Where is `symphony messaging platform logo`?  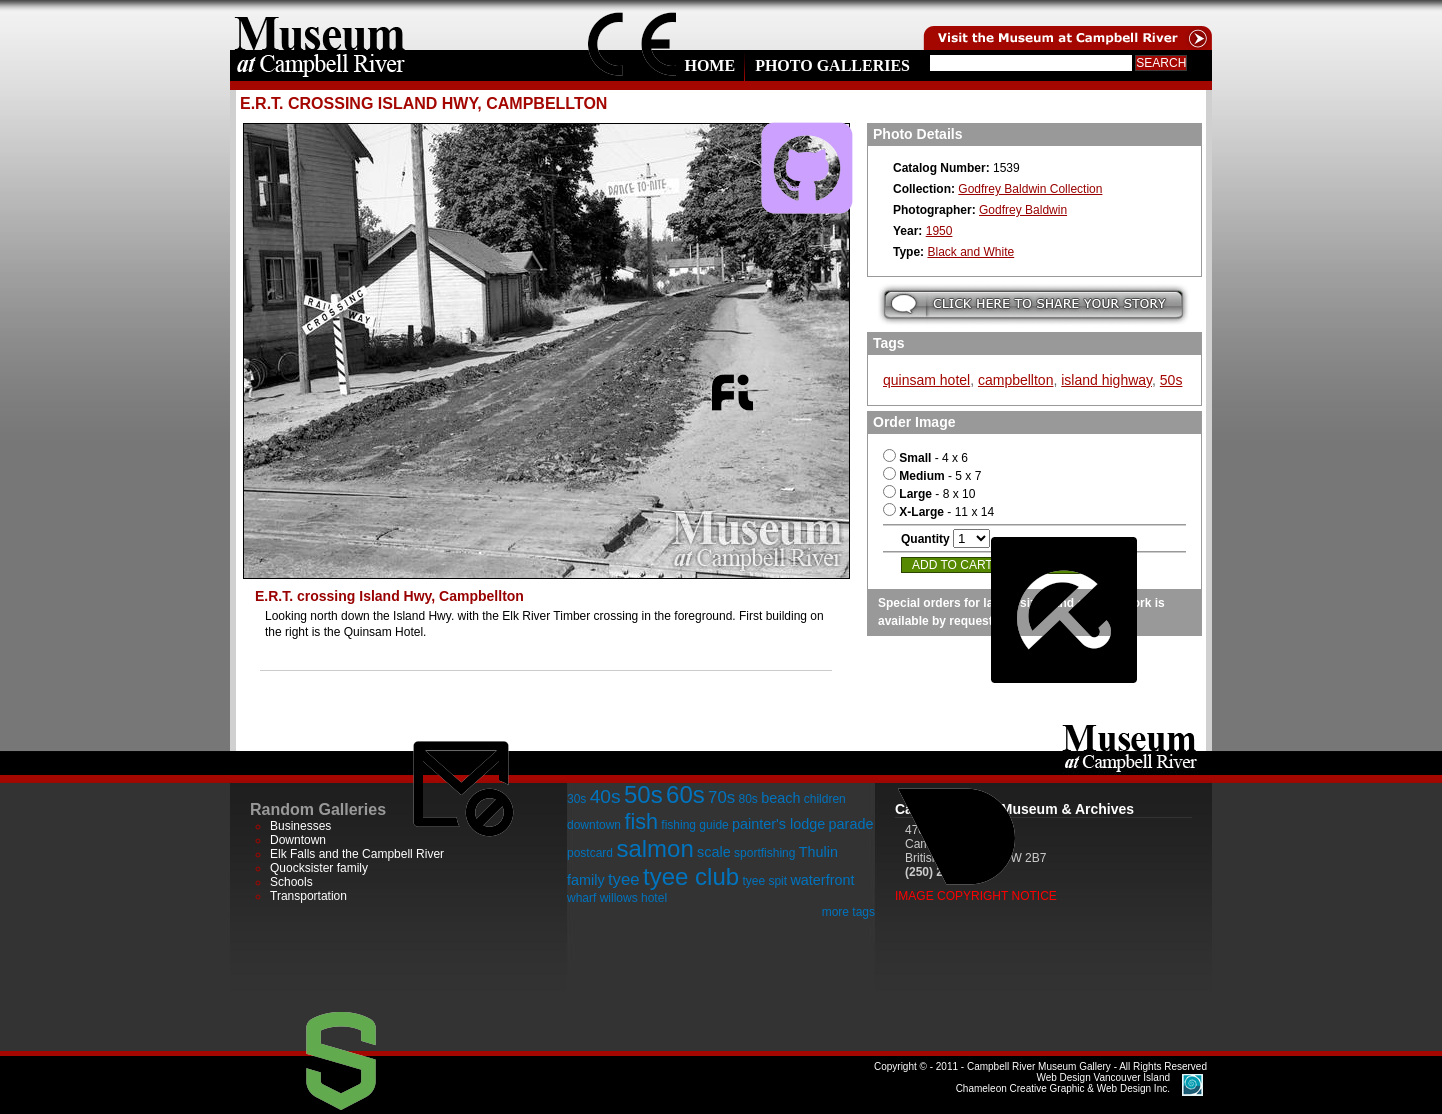
symphony messaging platform logo is located at coordinates (341, 1061).